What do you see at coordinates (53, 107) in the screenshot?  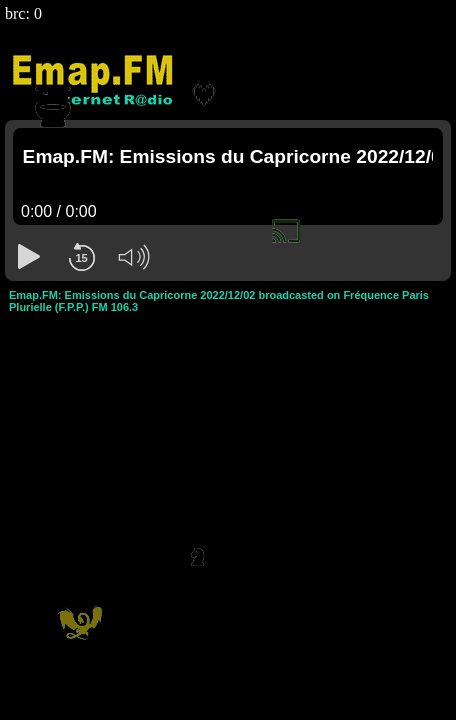 I see `indicates restroom or bathroom location` at bounding box center [53, 107].